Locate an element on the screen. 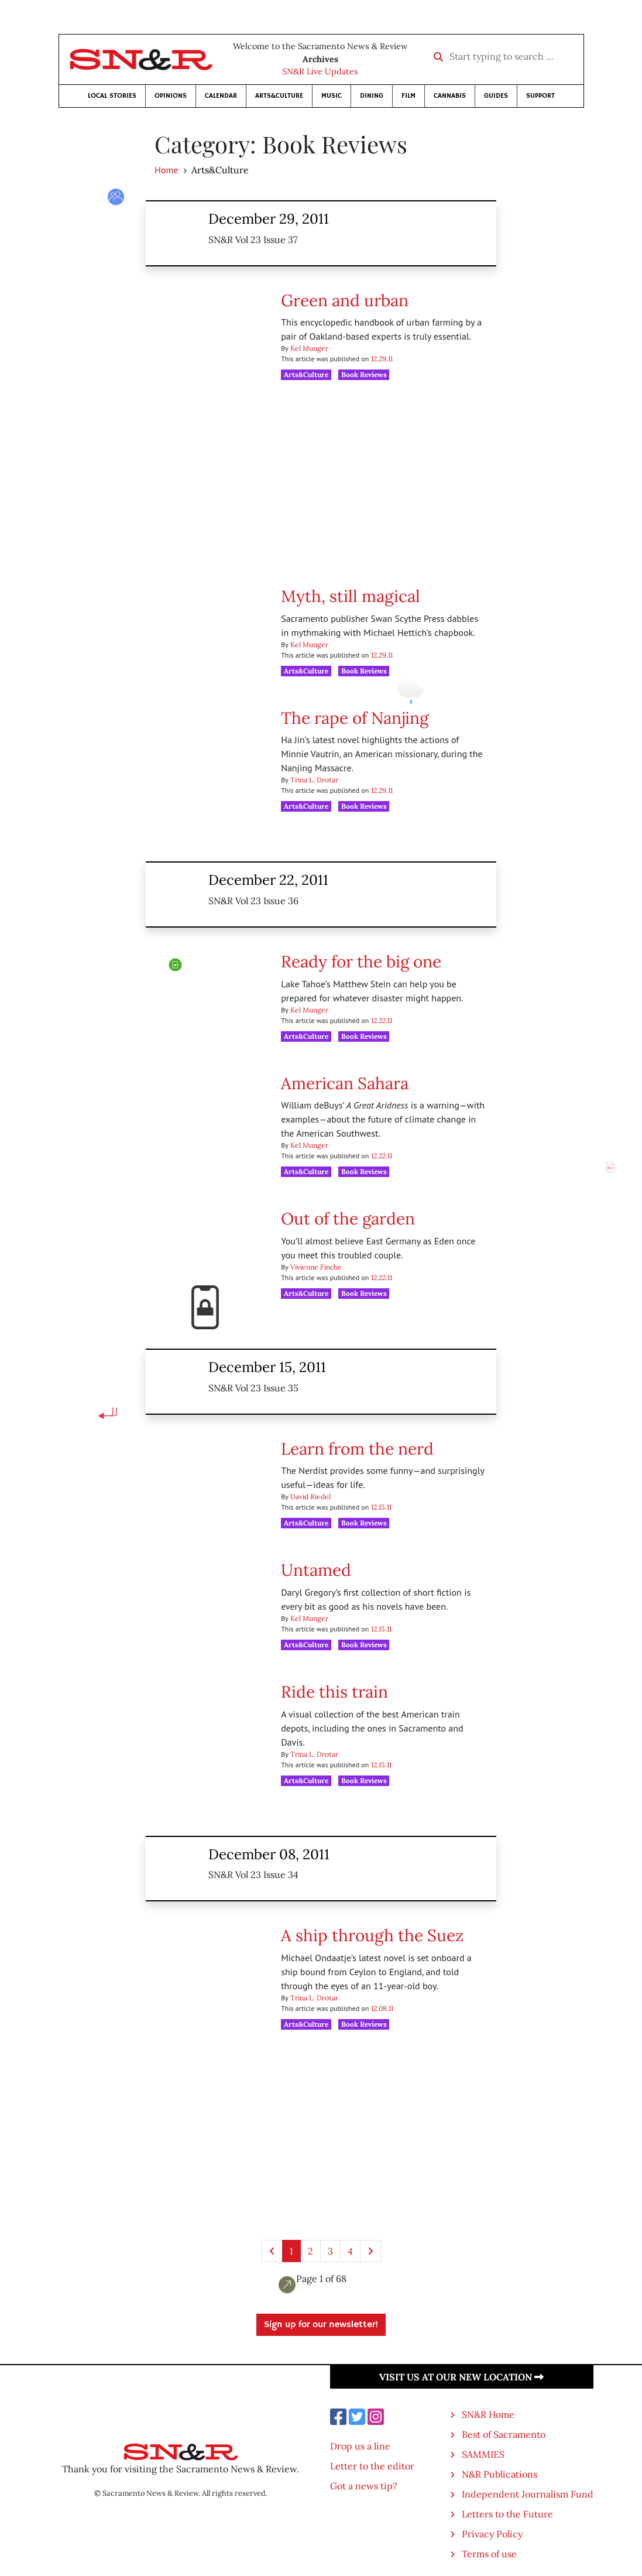  device is locked or secured is located at coordinates (205, 1307).